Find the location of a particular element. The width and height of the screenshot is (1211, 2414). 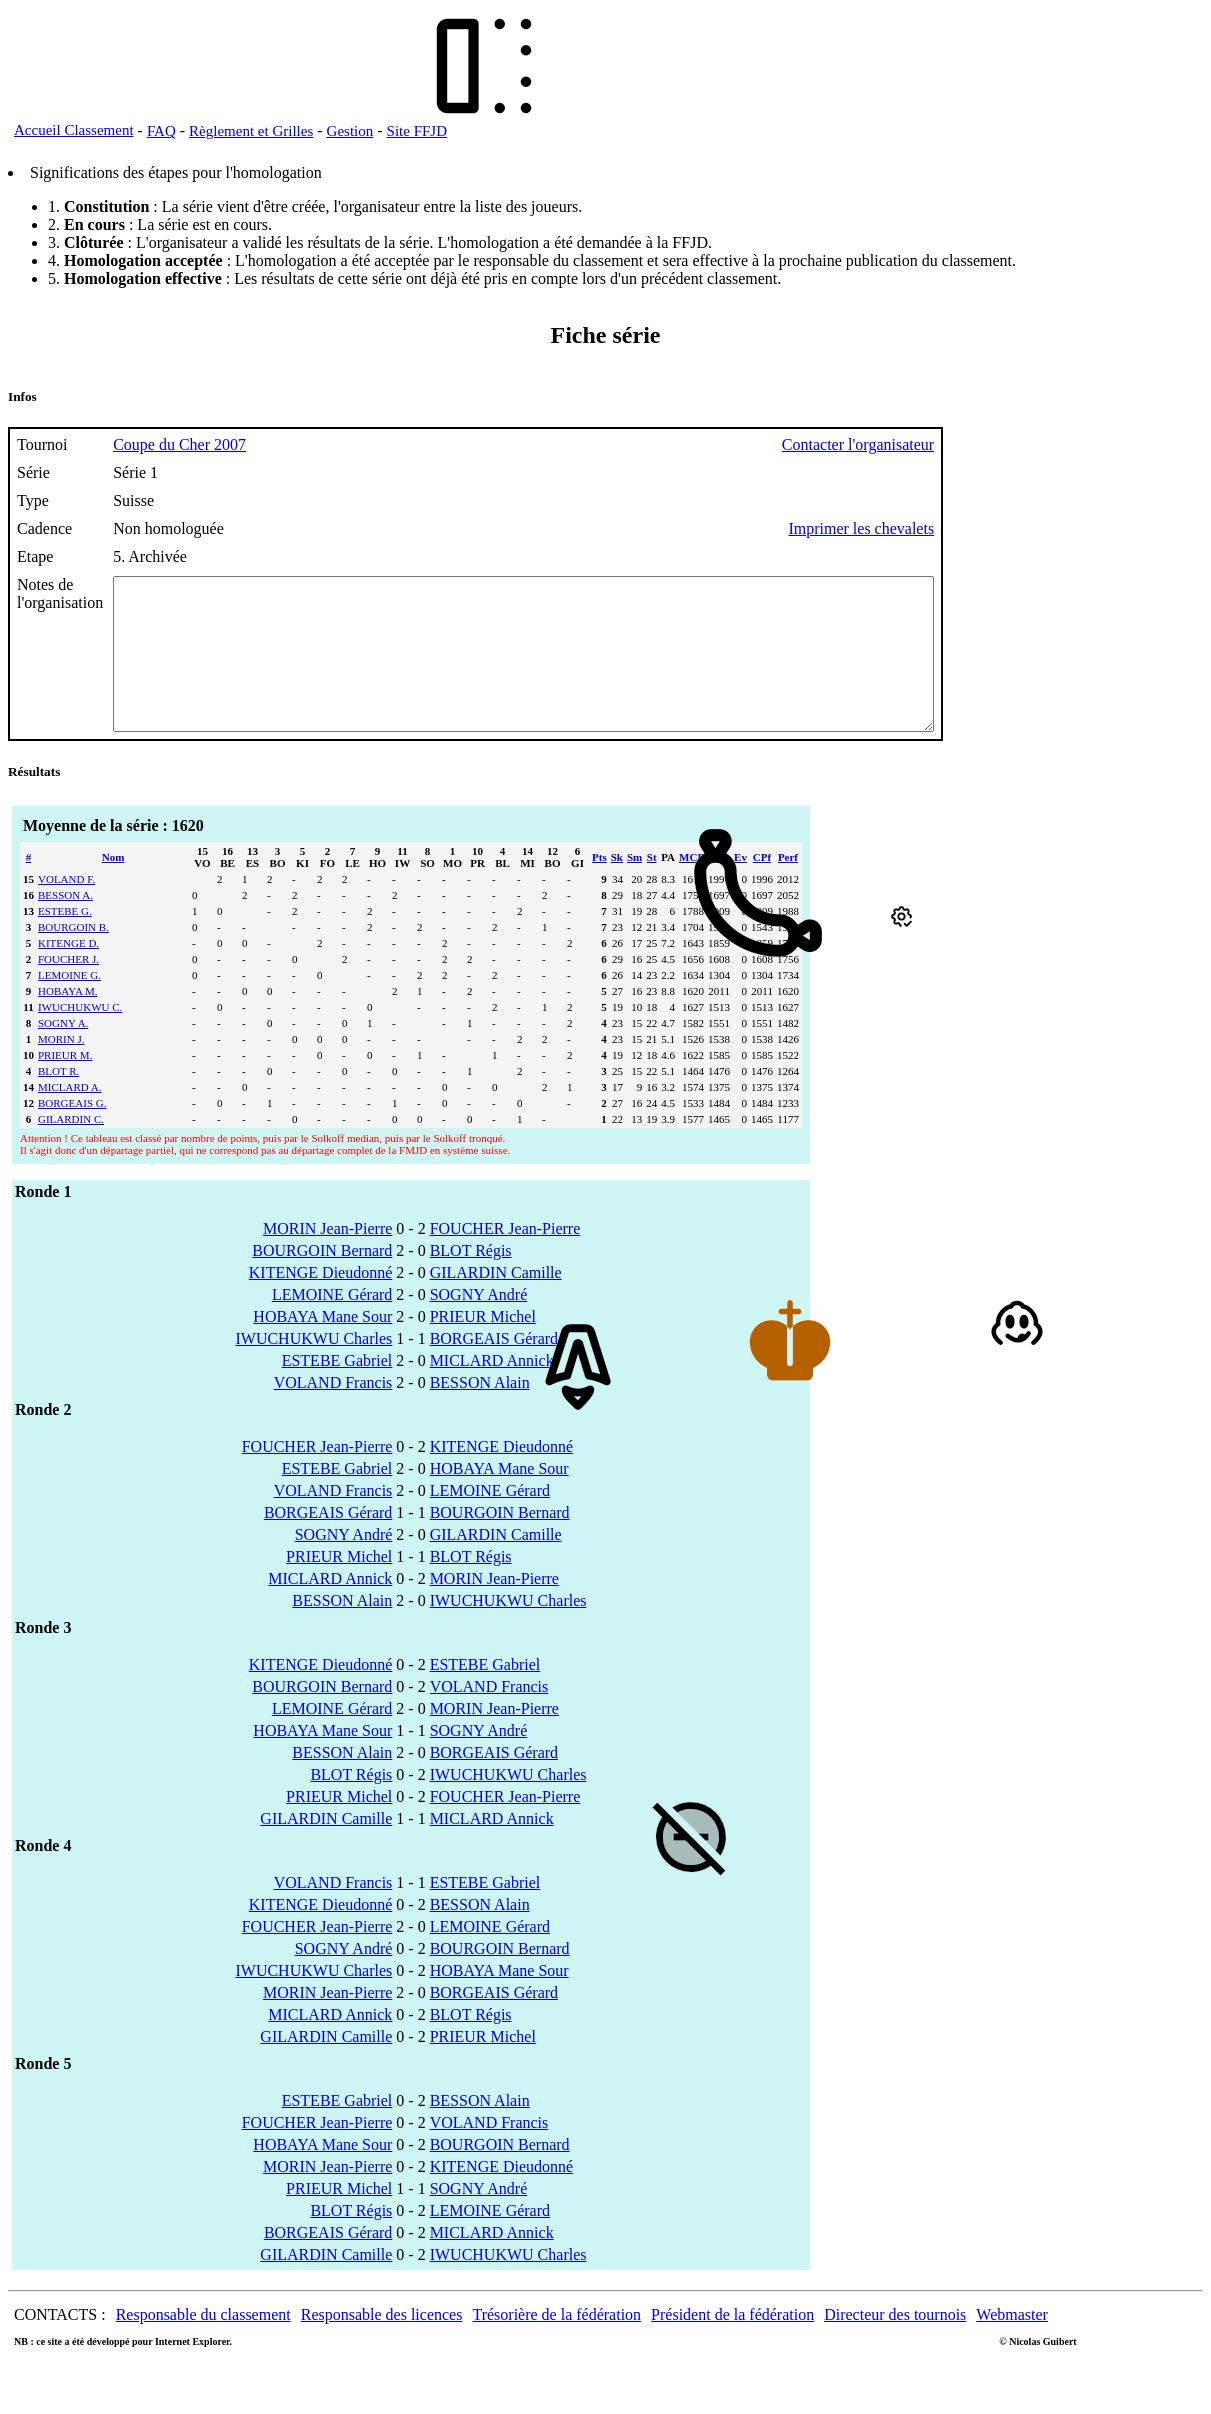

align selected element to the left is located at coordinates (484, 66).